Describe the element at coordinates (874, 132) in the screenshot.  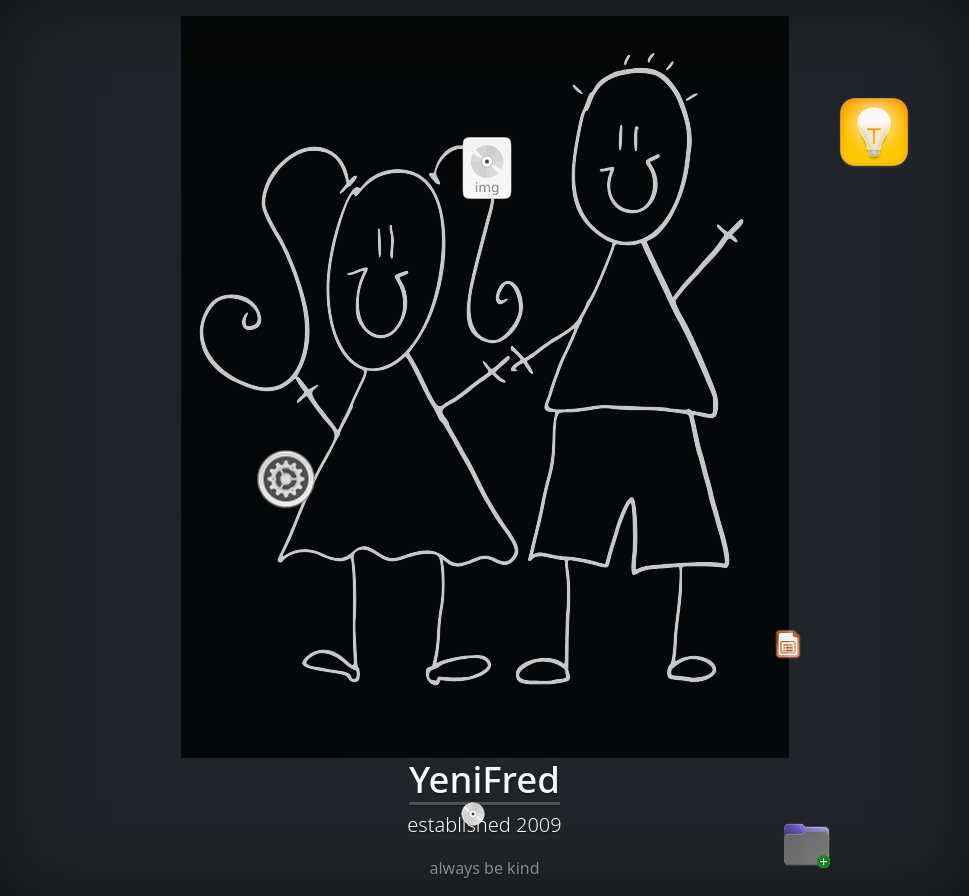
I see `open the Tips app for helpful hints and tutorials` at that location.